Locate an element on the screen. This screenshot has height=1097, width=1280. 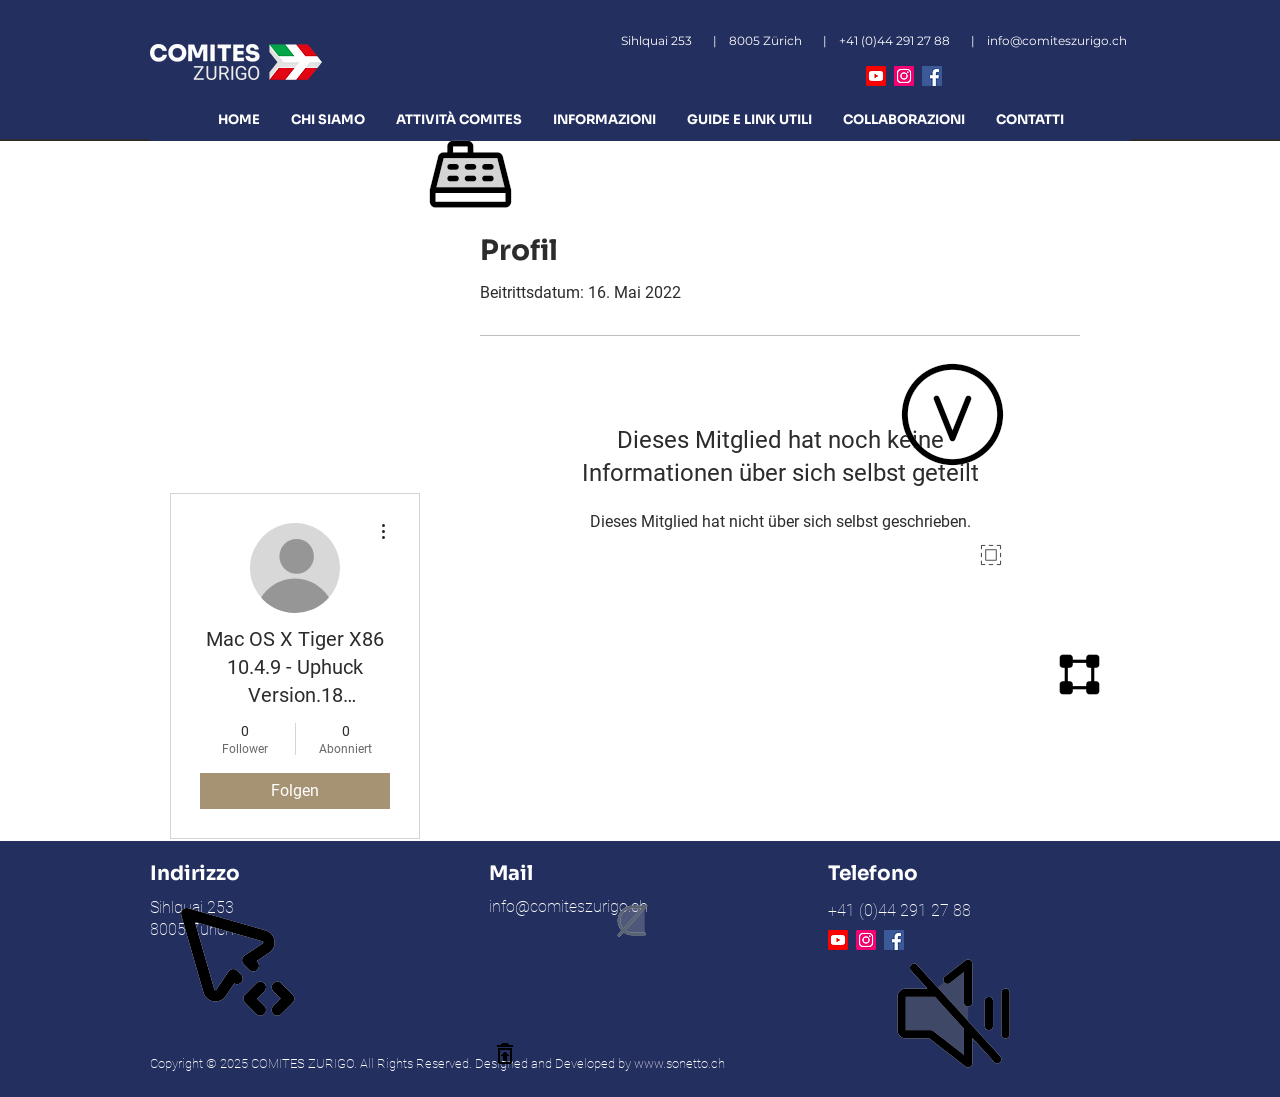
select all items is located at coordinates (991, 555).